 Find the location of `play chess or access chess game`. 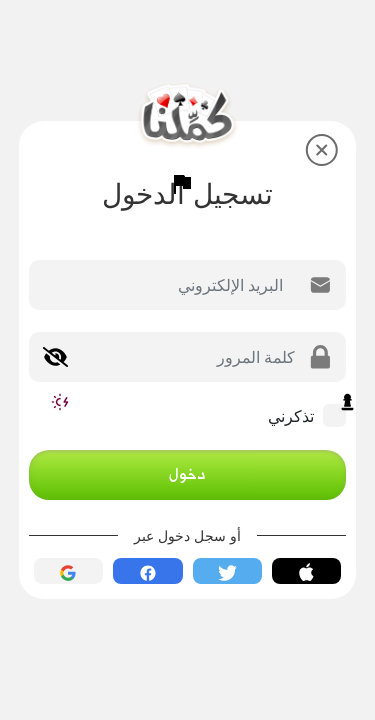

play chess or access chess game is located at coordinates (347, 402).